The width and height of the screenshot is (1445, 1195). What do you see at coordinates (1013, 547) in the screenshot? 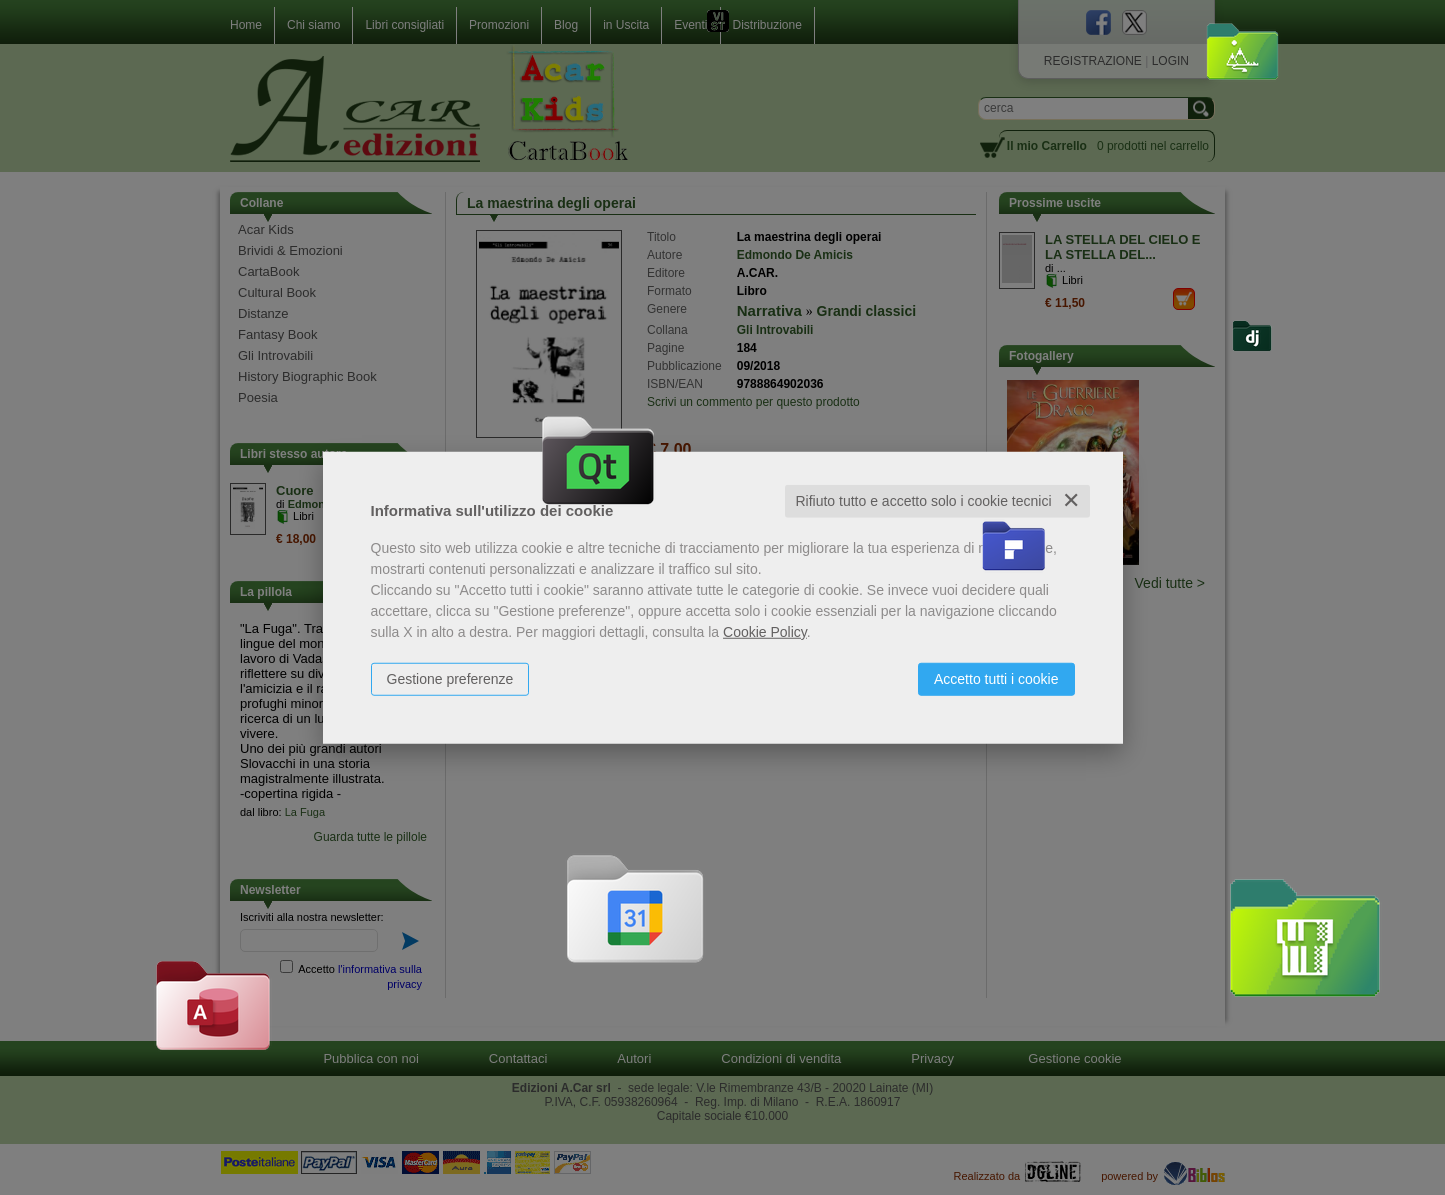
I see `open wondershare pdfelement documents folder` at bounding box center [1013, 547].